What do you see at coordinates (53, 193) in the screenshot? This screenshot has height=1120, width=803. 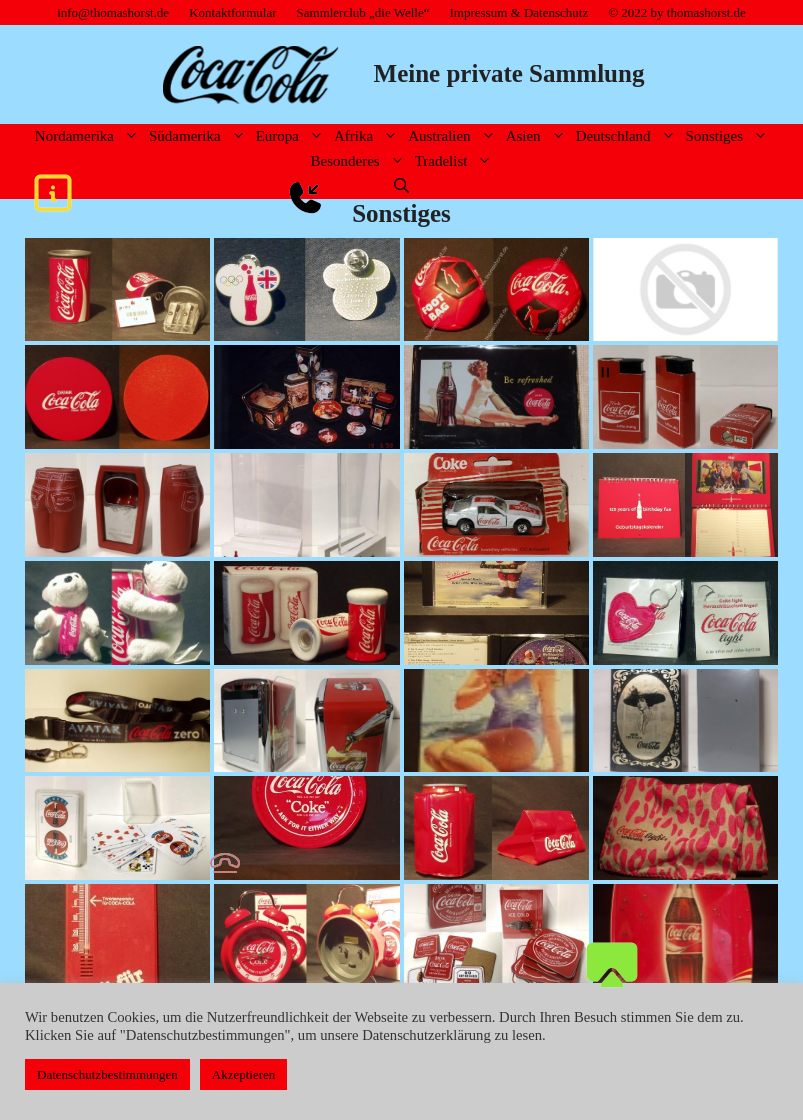 I see `view more information or details` at bounding box center [53, 193].